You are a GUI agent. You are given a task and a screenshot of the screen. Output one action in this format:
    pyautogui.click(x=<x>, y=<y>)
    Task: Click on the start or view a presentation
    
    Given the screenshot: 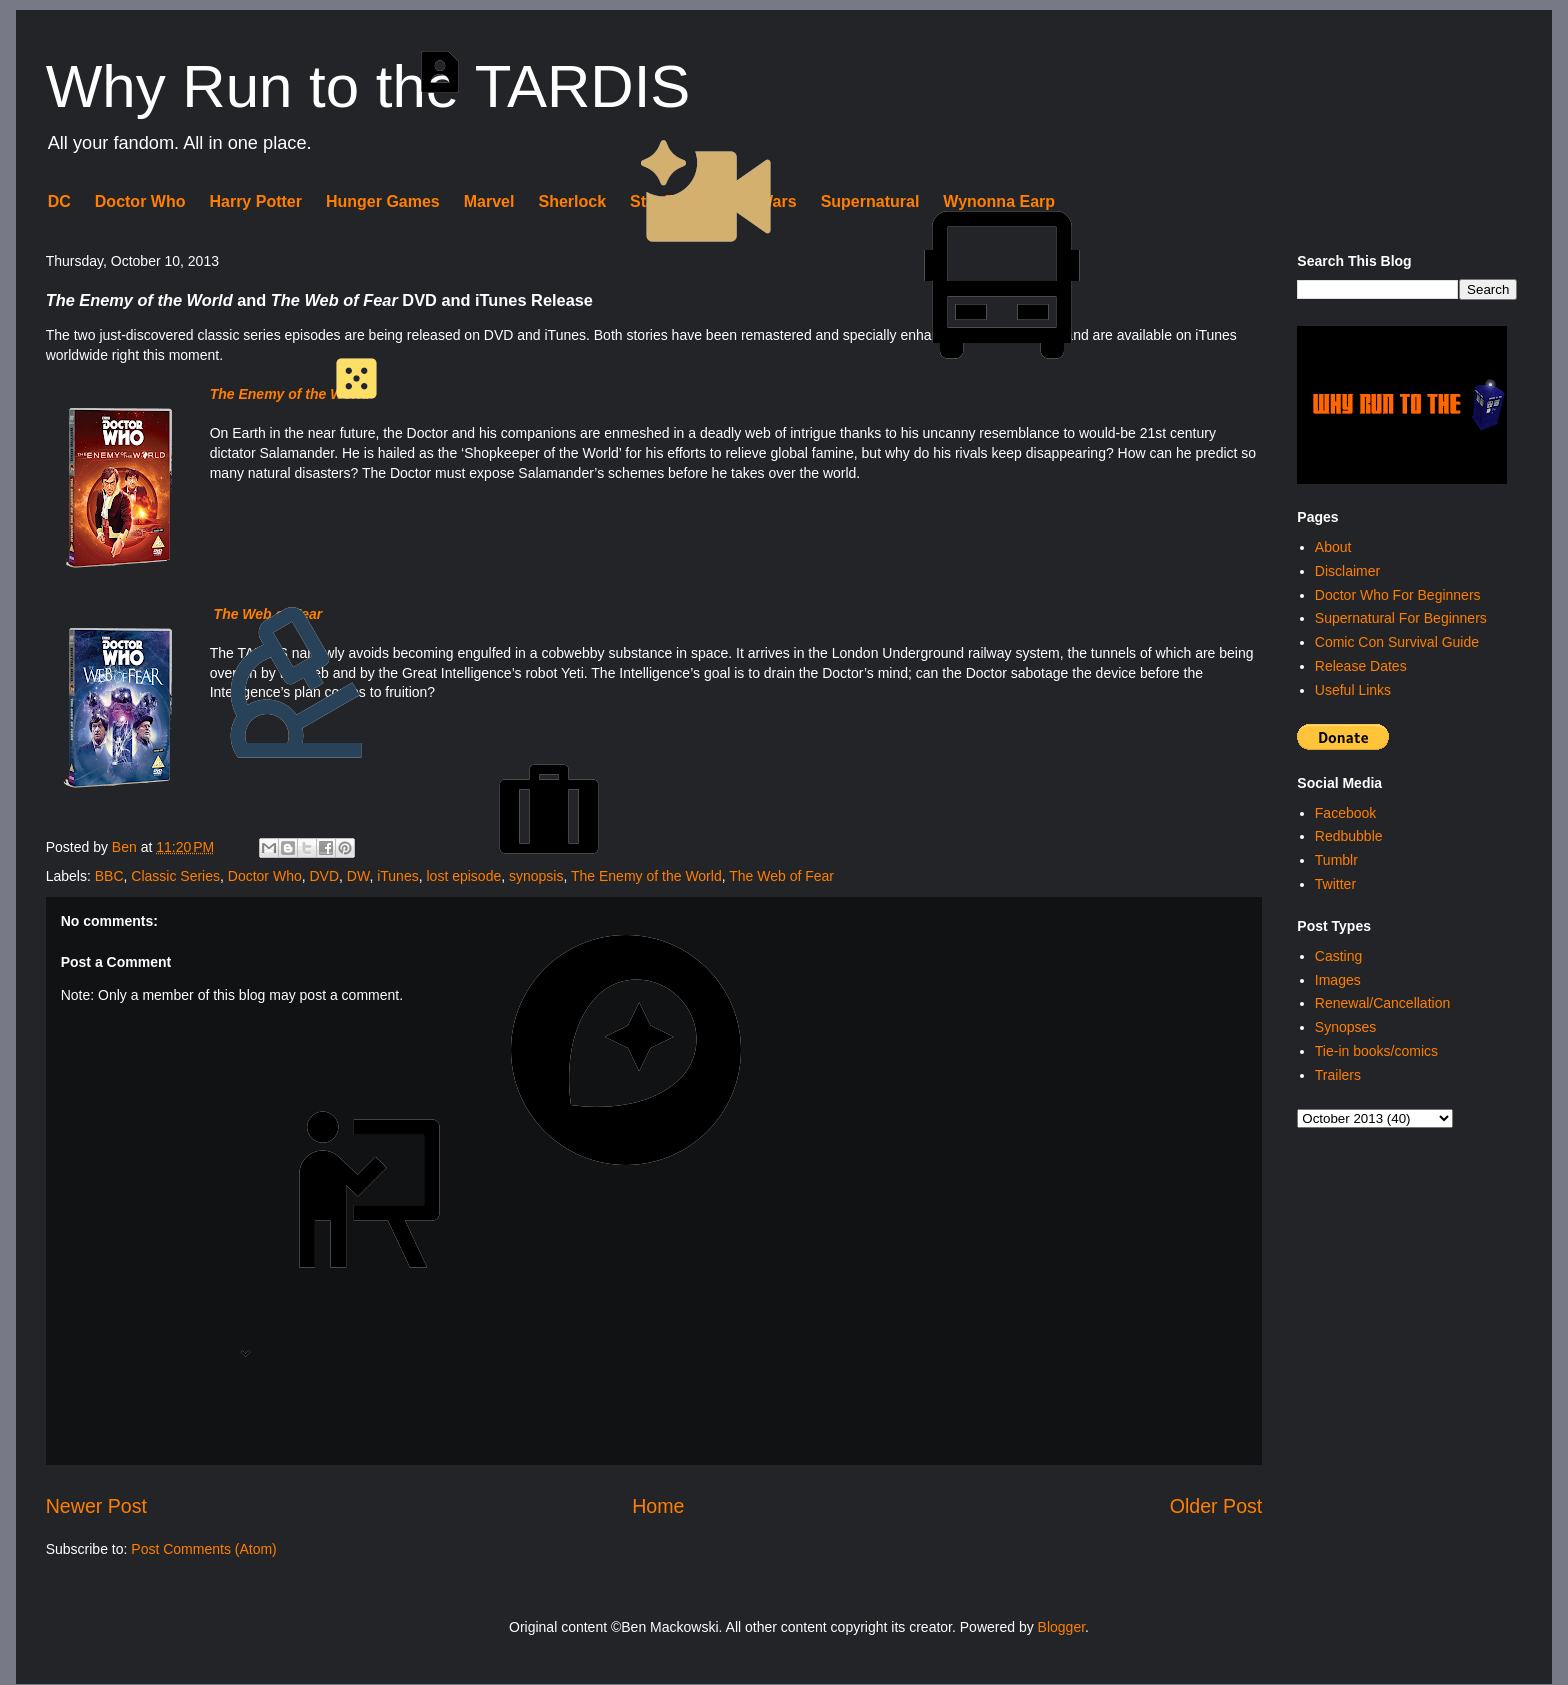 What is the action you would take?
    pyautogui.click(x=369, y=1189)
    